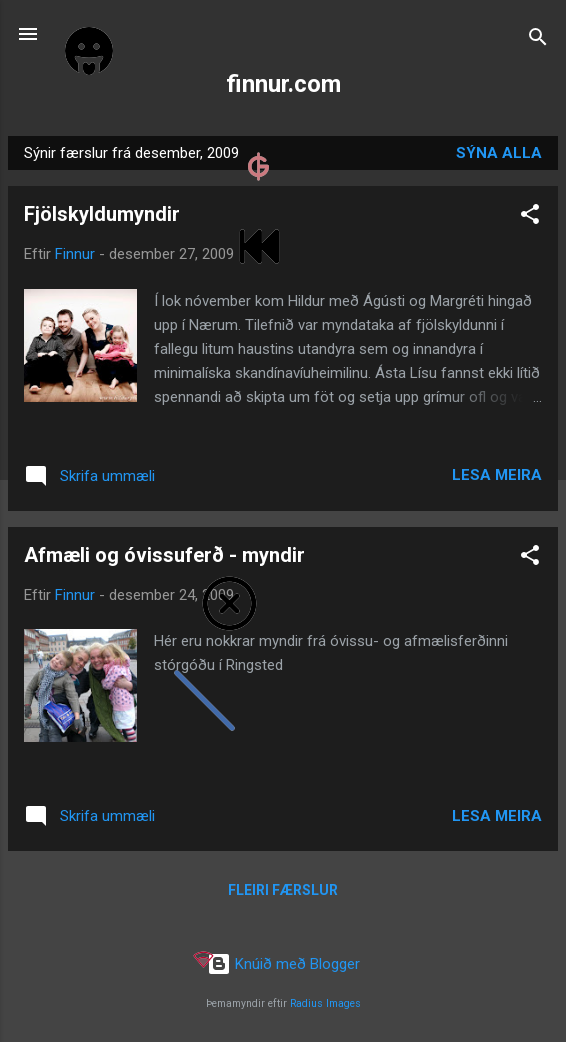 This screenshot has width=566, height=1042. I want to click on skip to previous track, so click(259, 246).